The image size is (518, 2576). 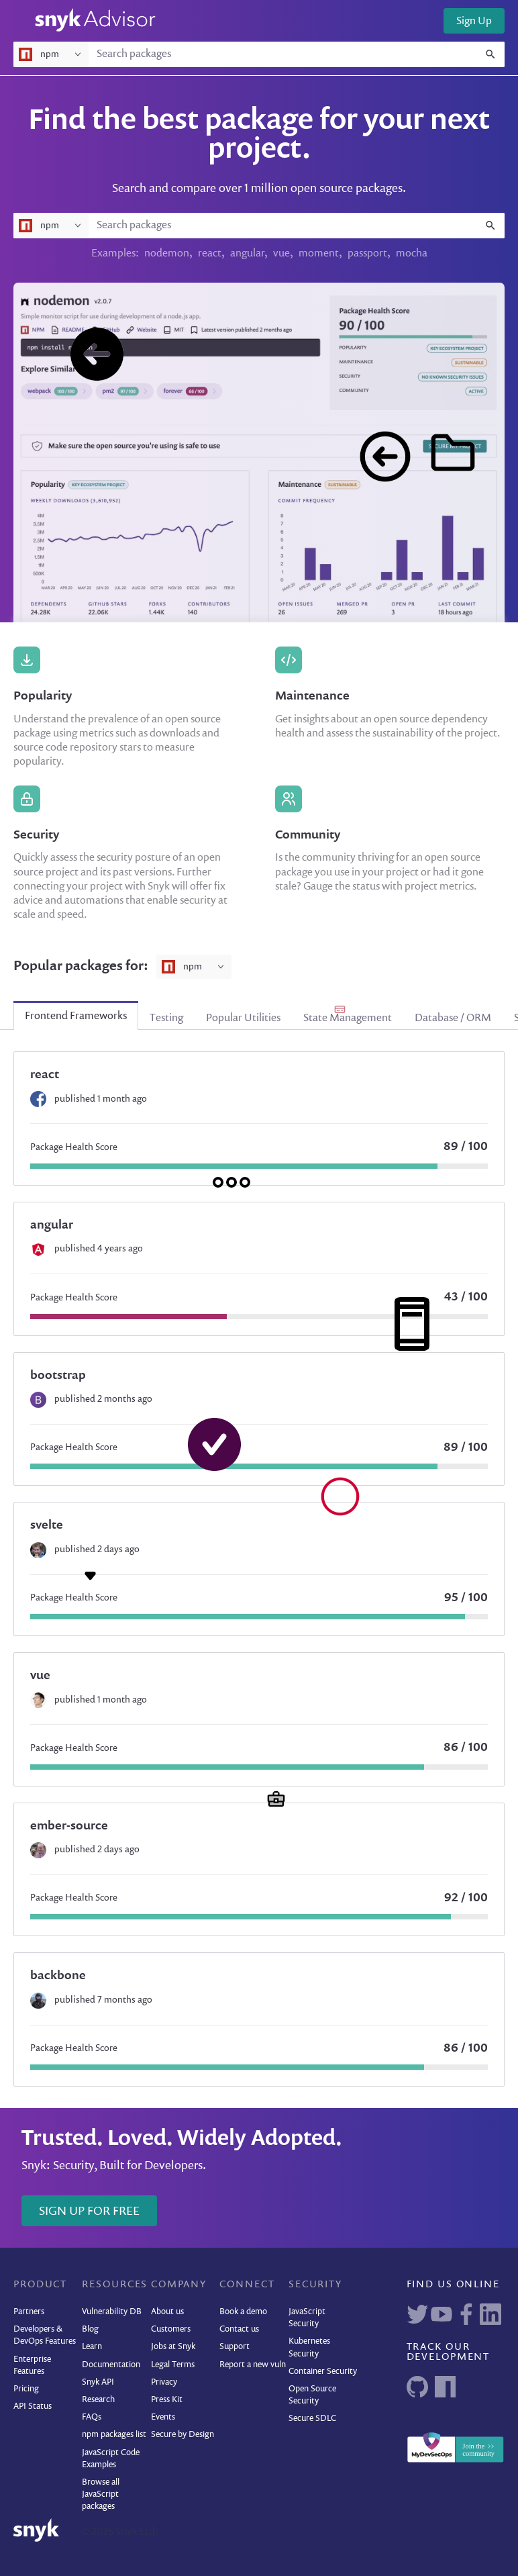 I want to click on view mobile ad placements, so click(x=412, y=1324).